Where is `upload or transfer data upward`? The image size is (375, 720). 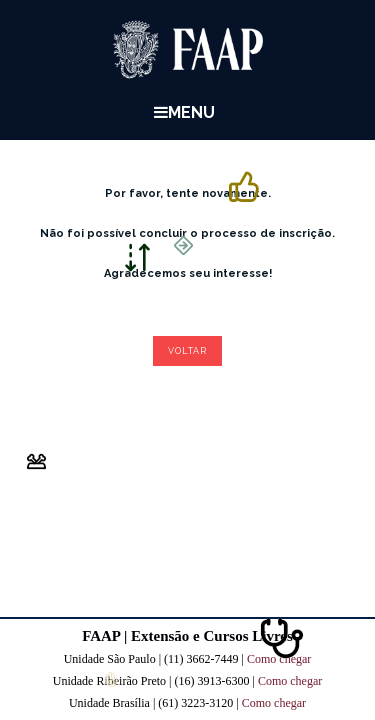
upload or transfer data upward is located at coordinates (137, 257).